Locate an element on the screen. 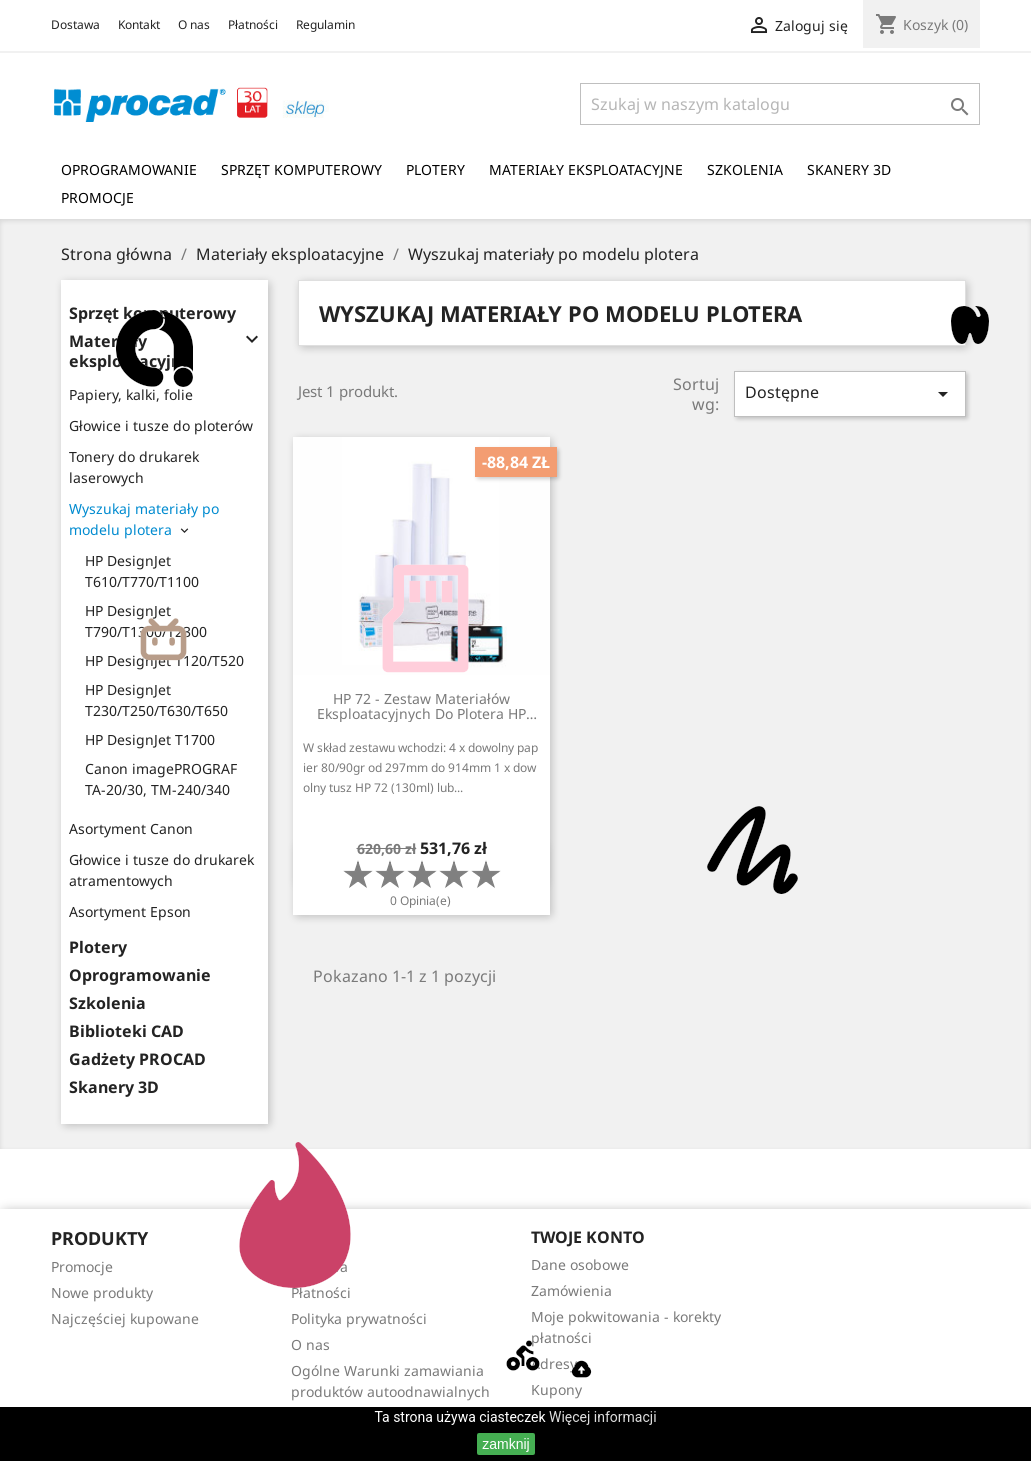  view cycling or bike routes is located at coordinates (523, 1357).